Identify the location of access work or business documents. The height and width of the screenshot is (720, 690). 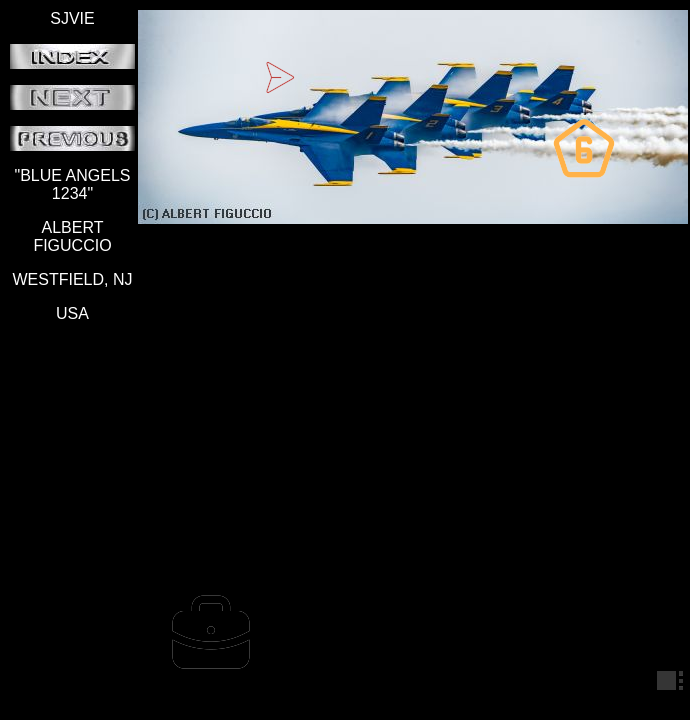
(211, 634).